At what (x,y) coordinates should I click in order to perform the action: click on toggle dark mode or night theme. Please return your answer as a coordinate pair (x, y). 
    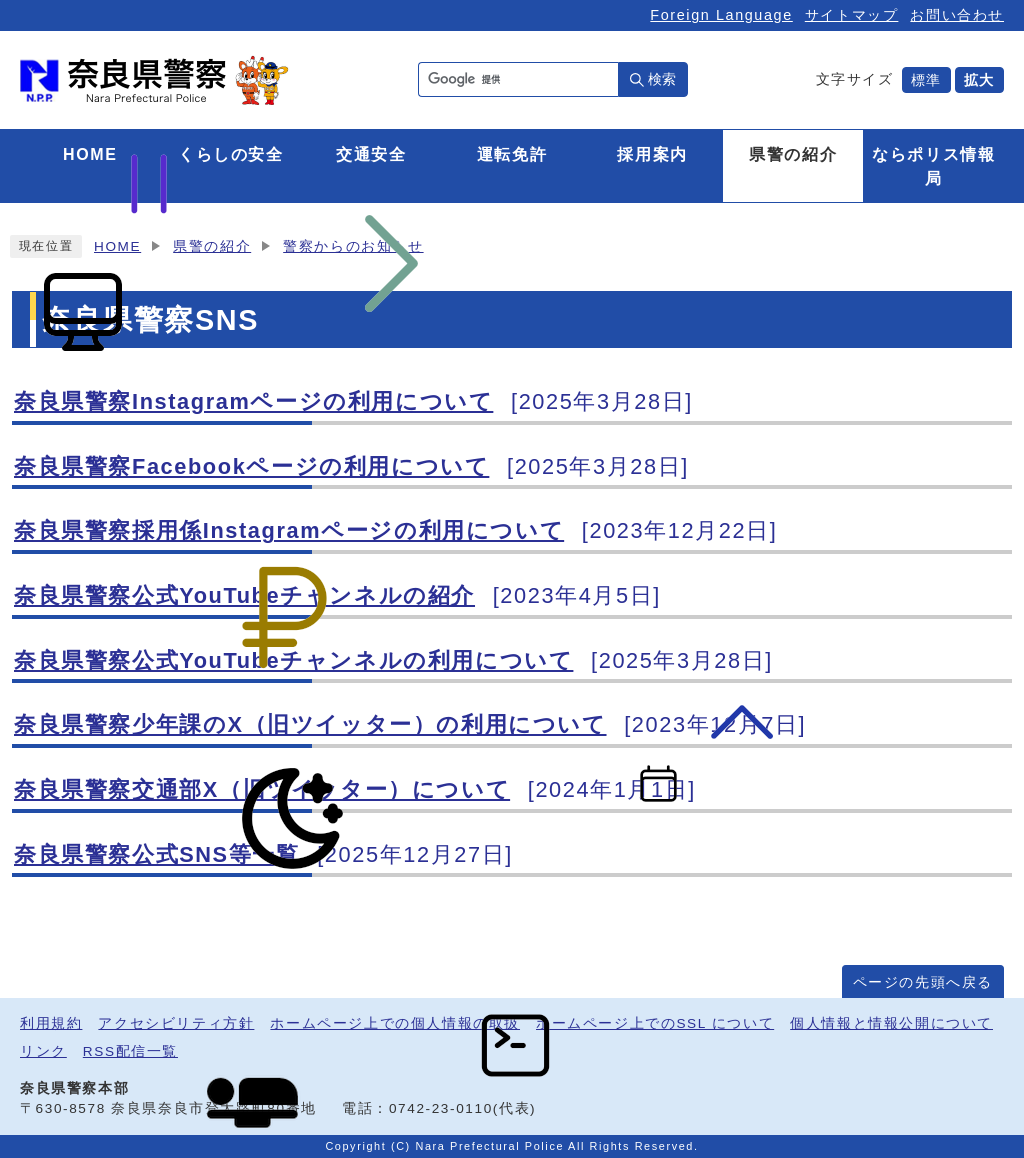
    Looking at the image, I should click on (292, 818).